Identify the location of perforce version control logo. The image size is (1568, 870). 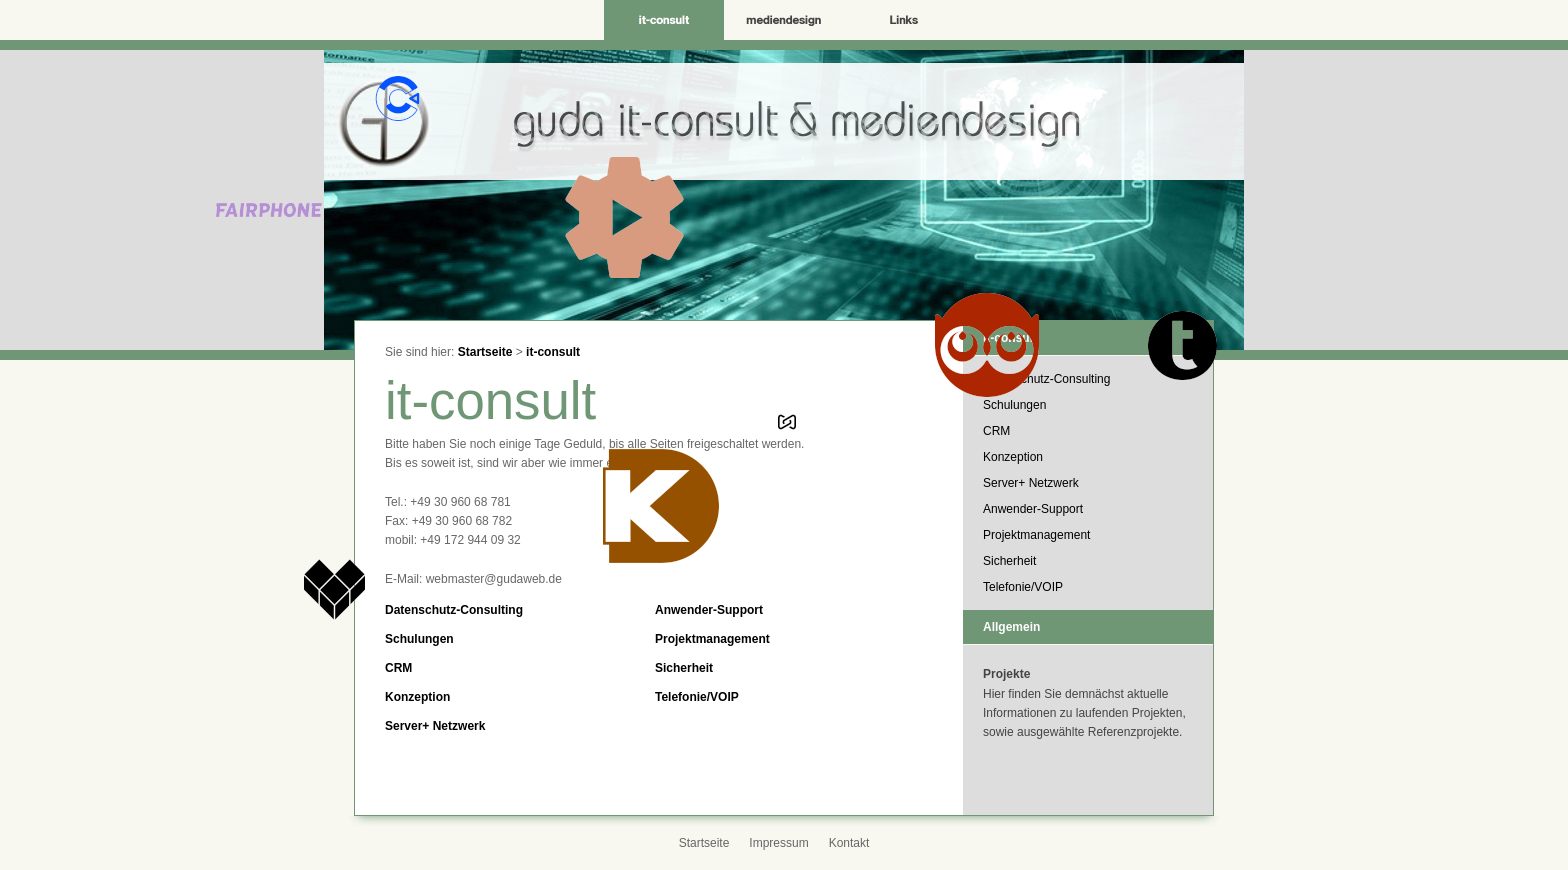
(787, 422).